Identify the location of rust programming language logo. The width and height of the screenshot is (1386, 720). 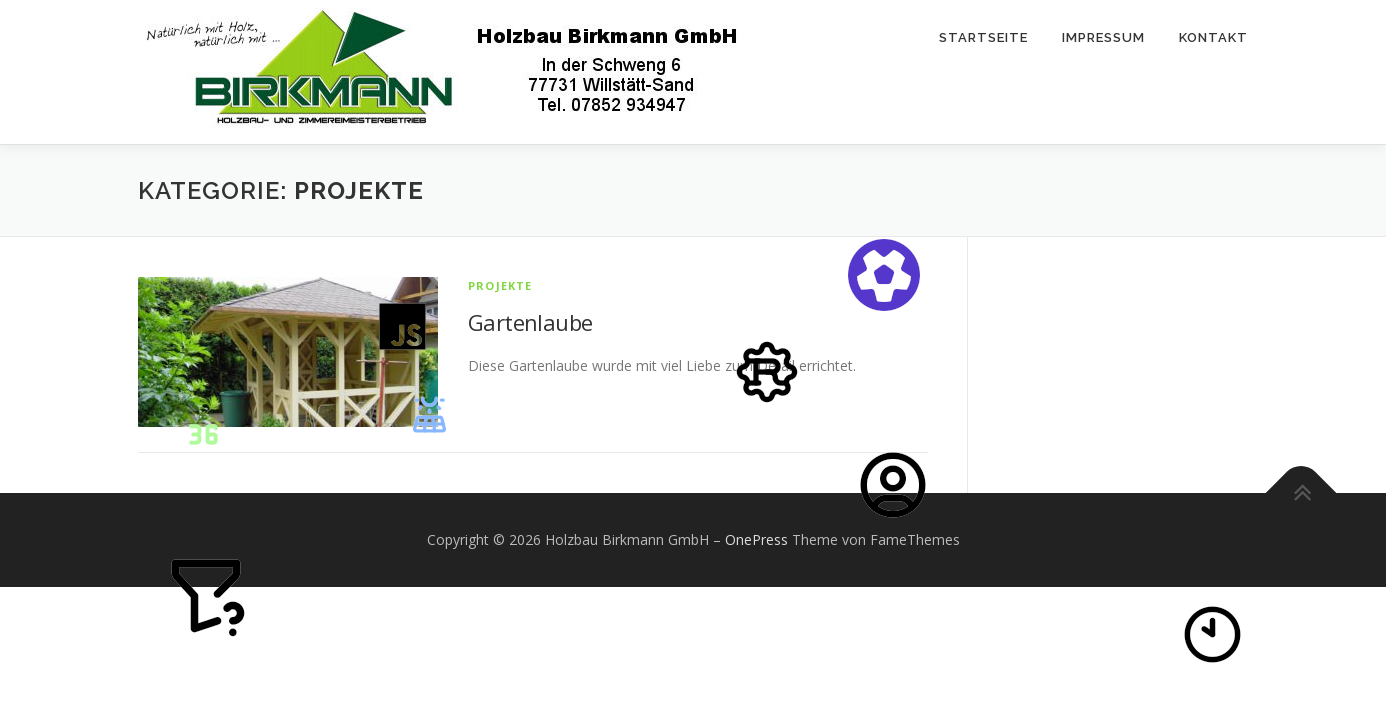
(767, 372).